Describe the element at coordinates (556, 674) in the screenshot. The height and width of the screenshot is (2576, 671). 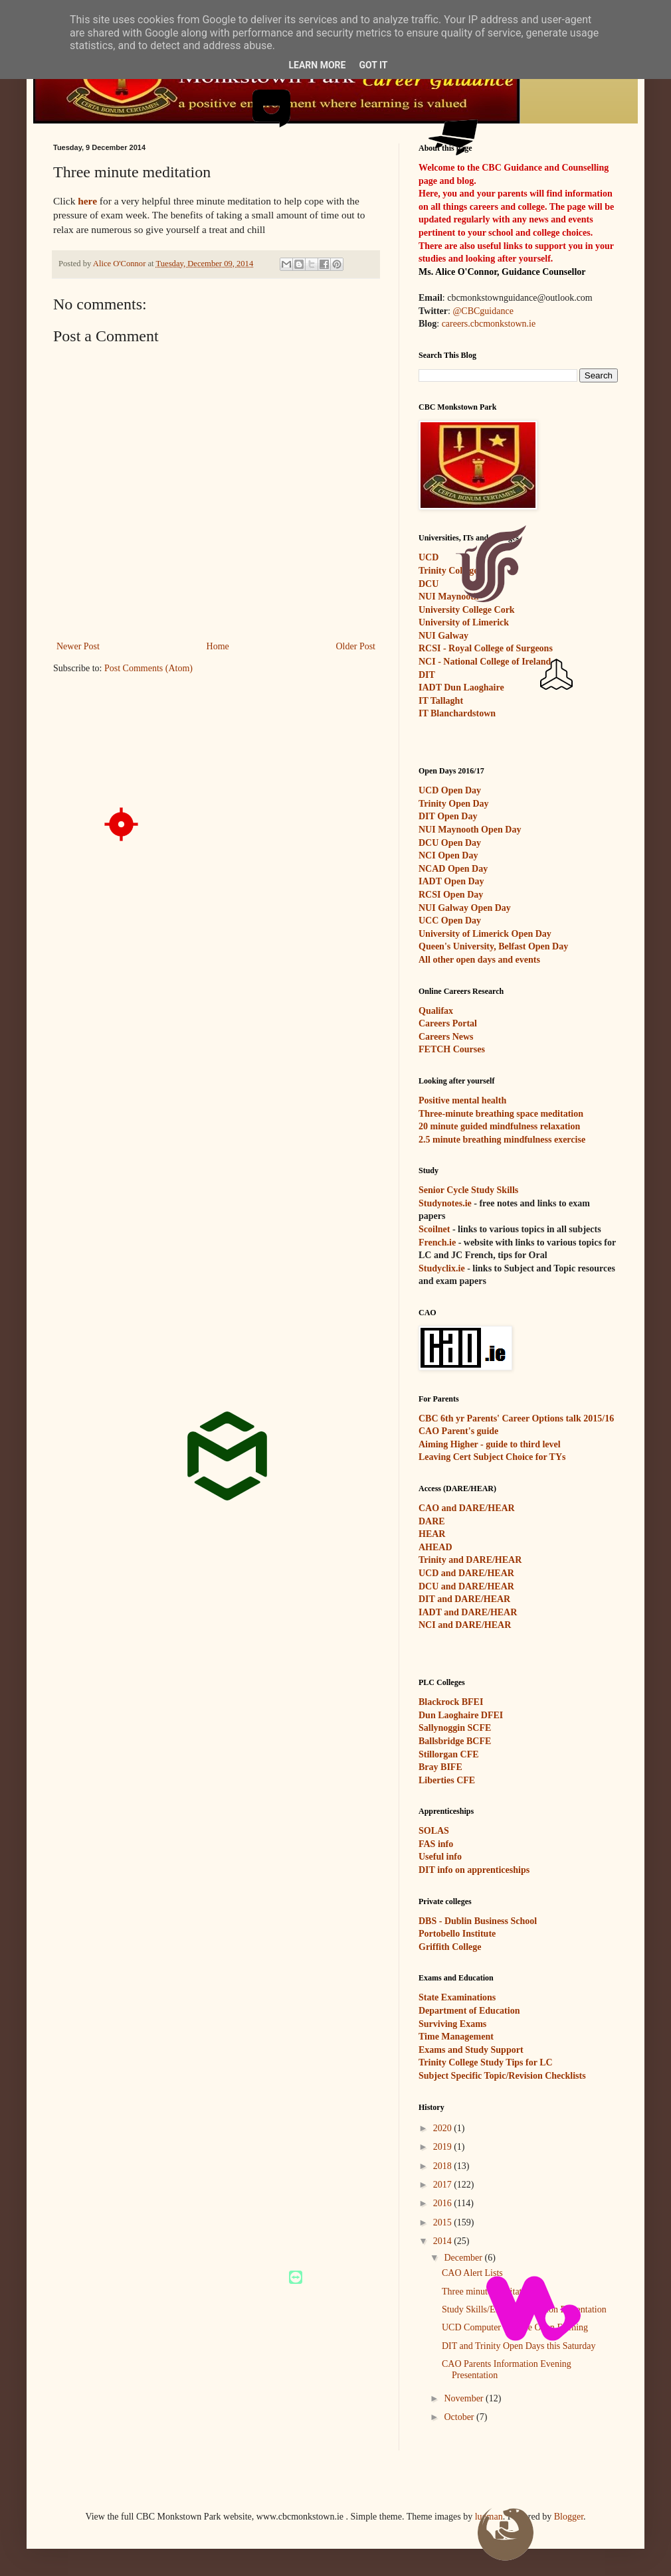
I see `open frontify brand management platform` at that location.